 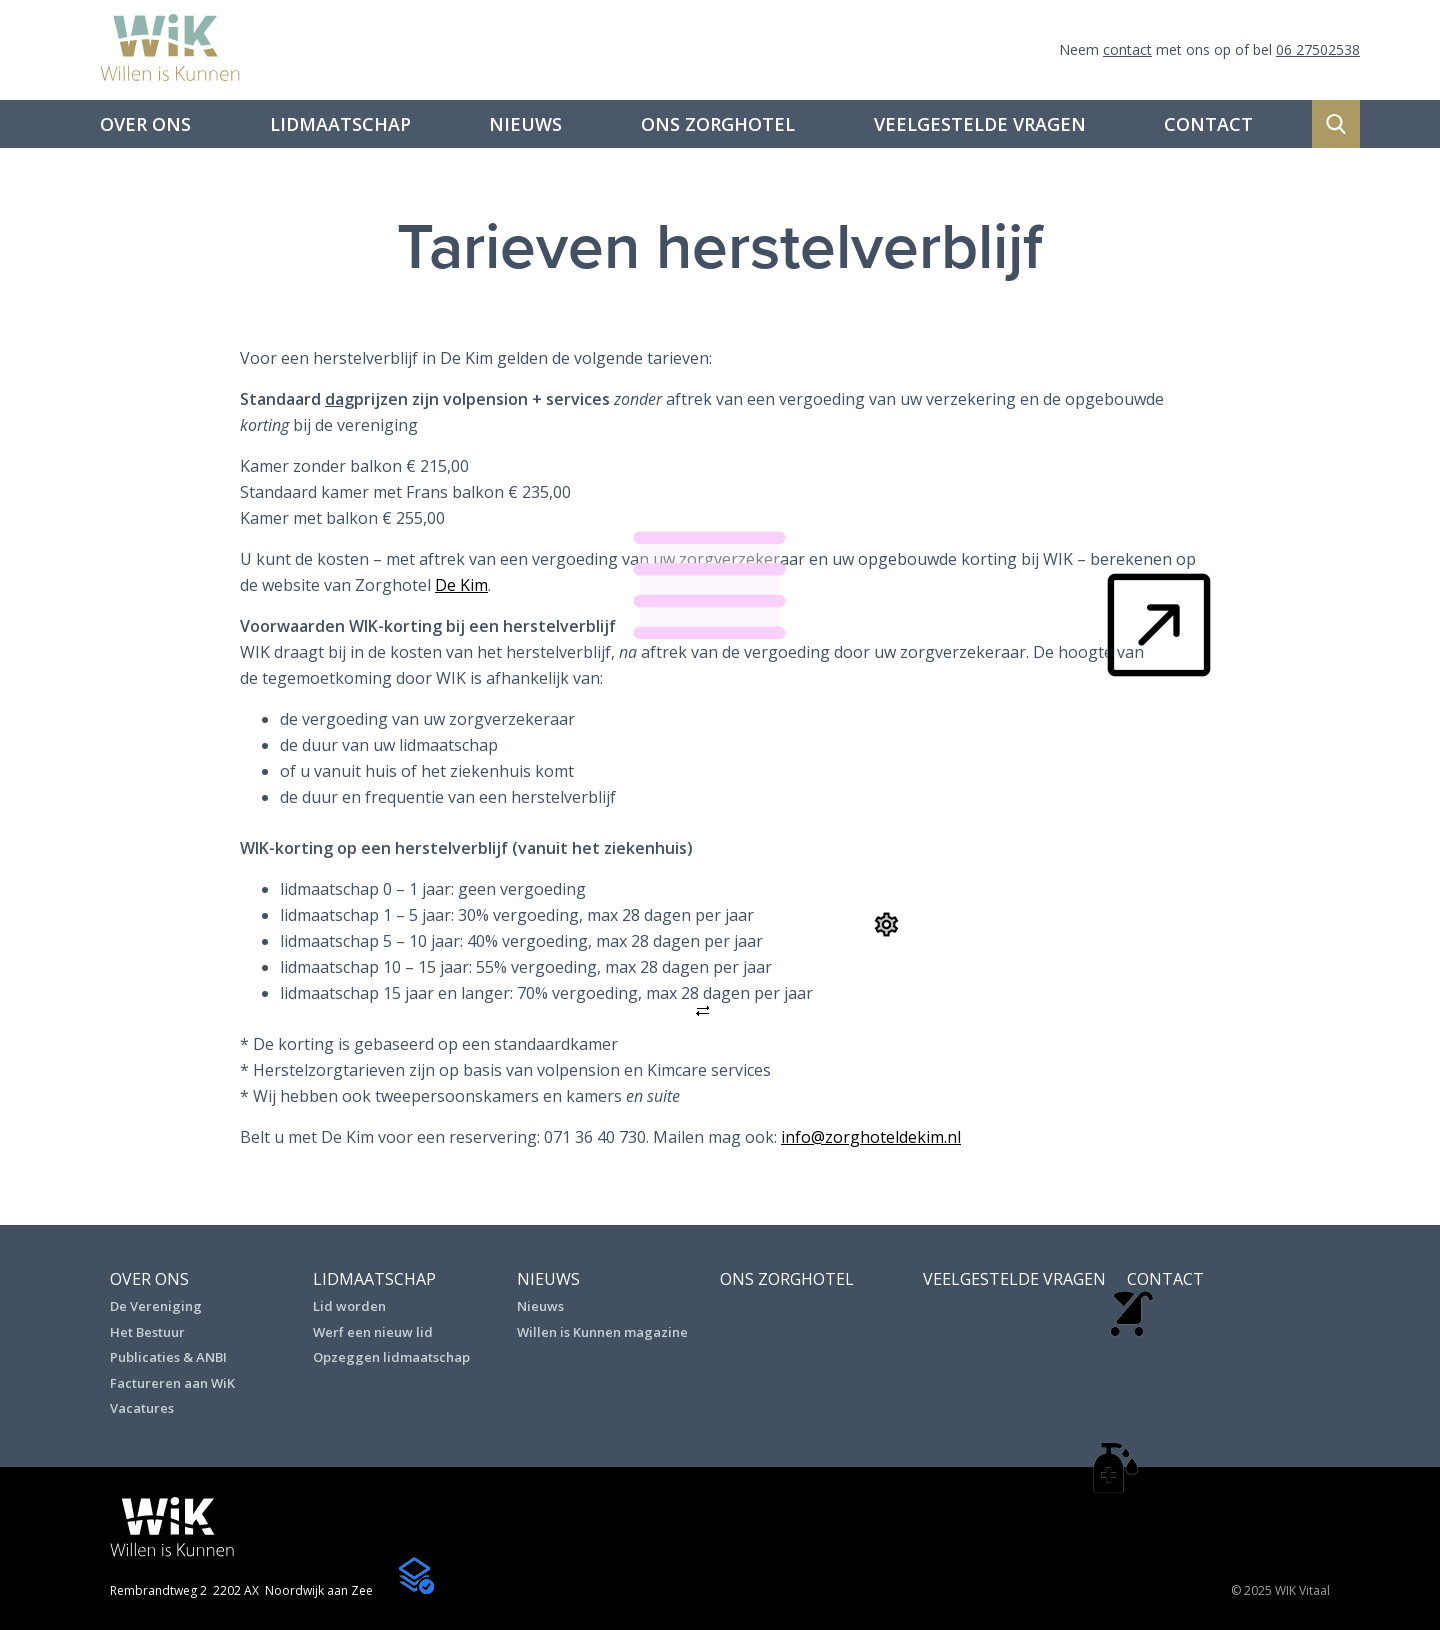 What do you see at coordinates (886, 924) in the screenshot?
I see `access app or system settings` at bounding box center [886, 924].